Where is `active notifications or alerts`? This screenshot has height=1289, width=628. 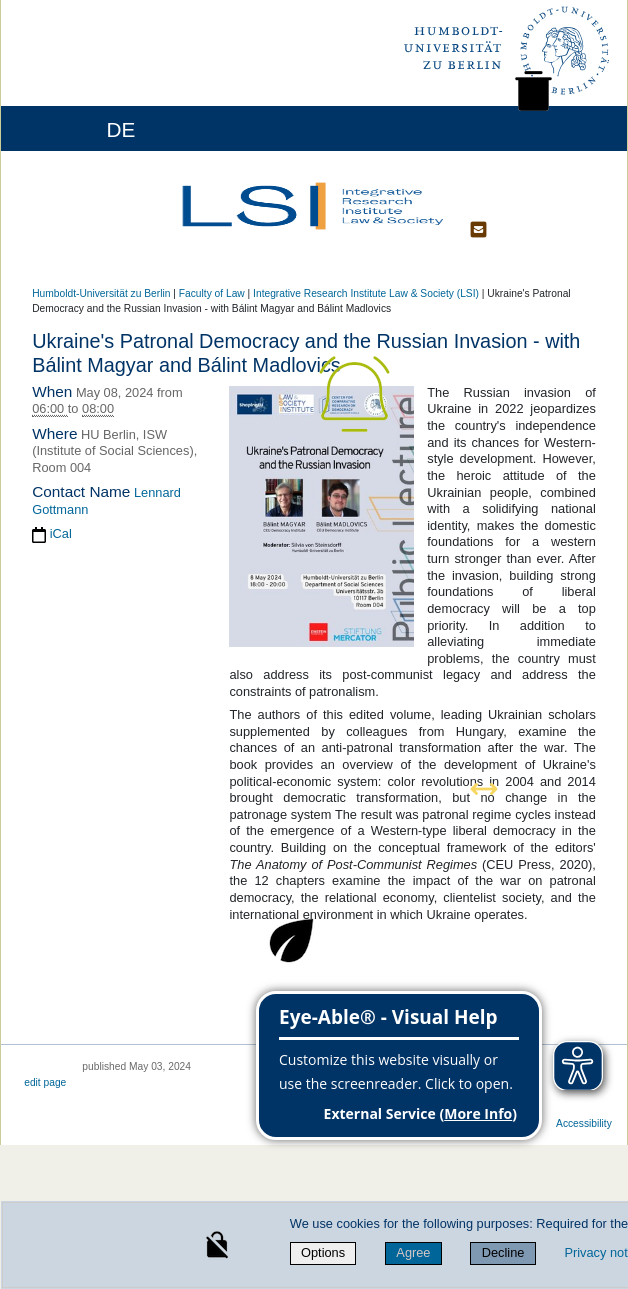 active notifications or alerts is located at coordinates (354, 395).